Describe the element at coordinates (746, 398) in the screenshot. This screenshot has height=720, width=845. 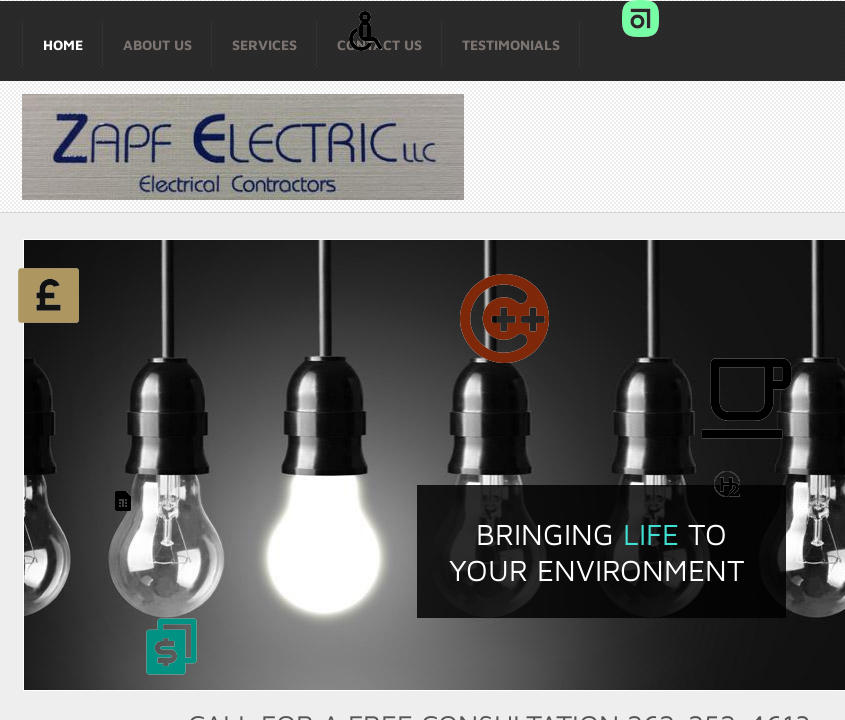
I see `browse coffee shop or café locations` at that location.